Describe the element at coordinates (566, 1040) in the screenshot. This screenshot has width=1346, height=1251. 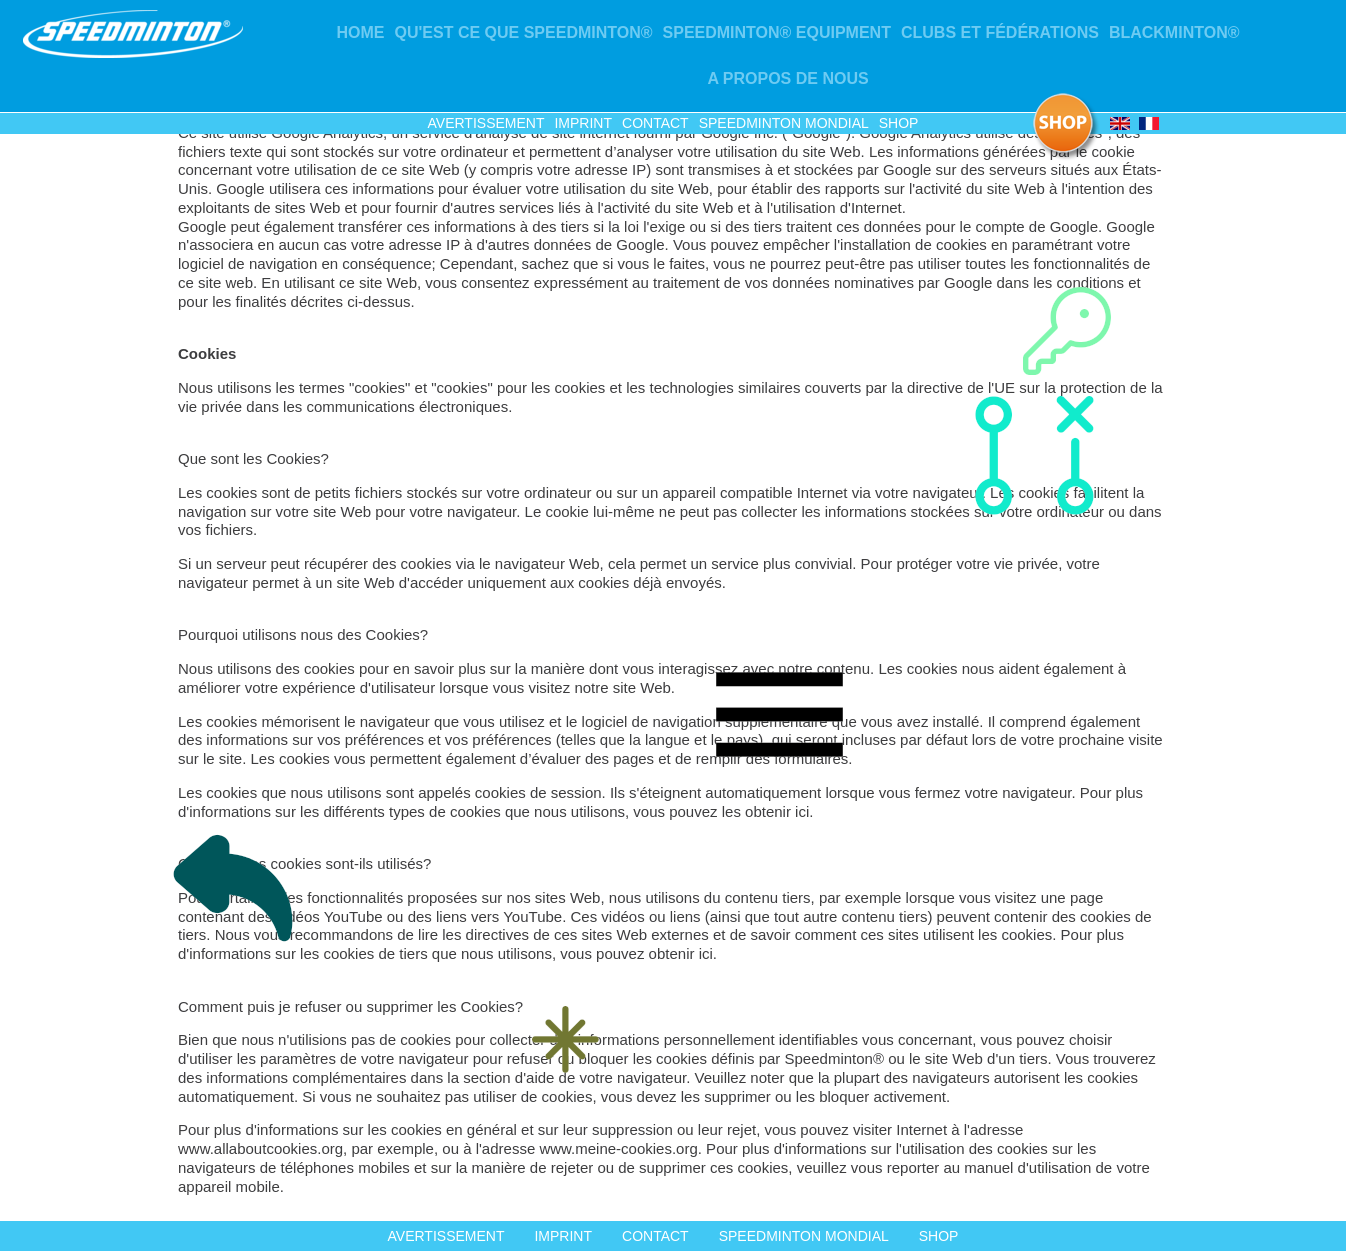
I see `indicates a featured or highlighted item` at that location.